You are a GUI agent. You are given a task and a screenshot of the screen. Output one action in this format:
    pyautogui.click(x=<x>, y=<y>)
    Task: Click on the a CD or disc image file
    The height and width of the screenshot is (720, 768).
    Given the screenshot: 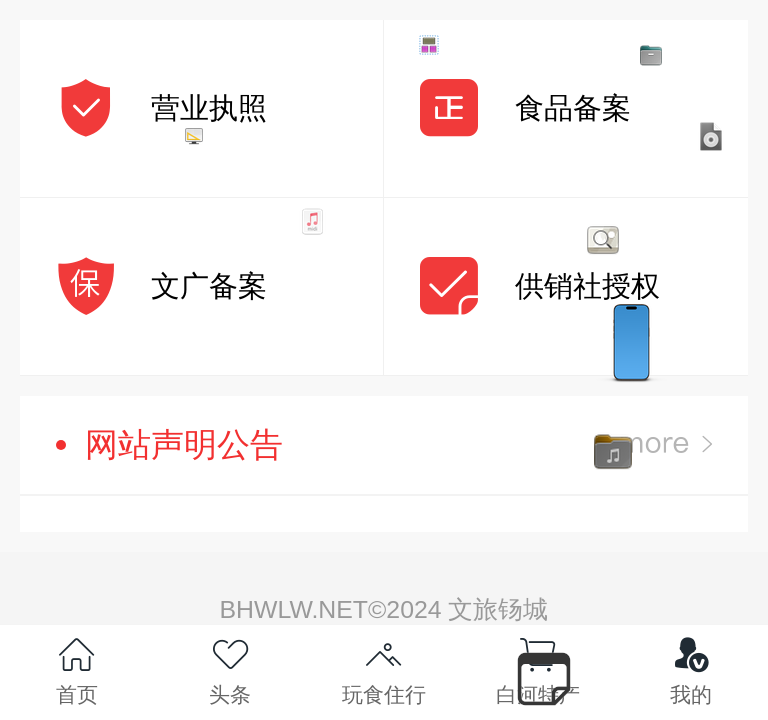 What is the action you would take?
    pyautogui.click(x=711, y=137)
    